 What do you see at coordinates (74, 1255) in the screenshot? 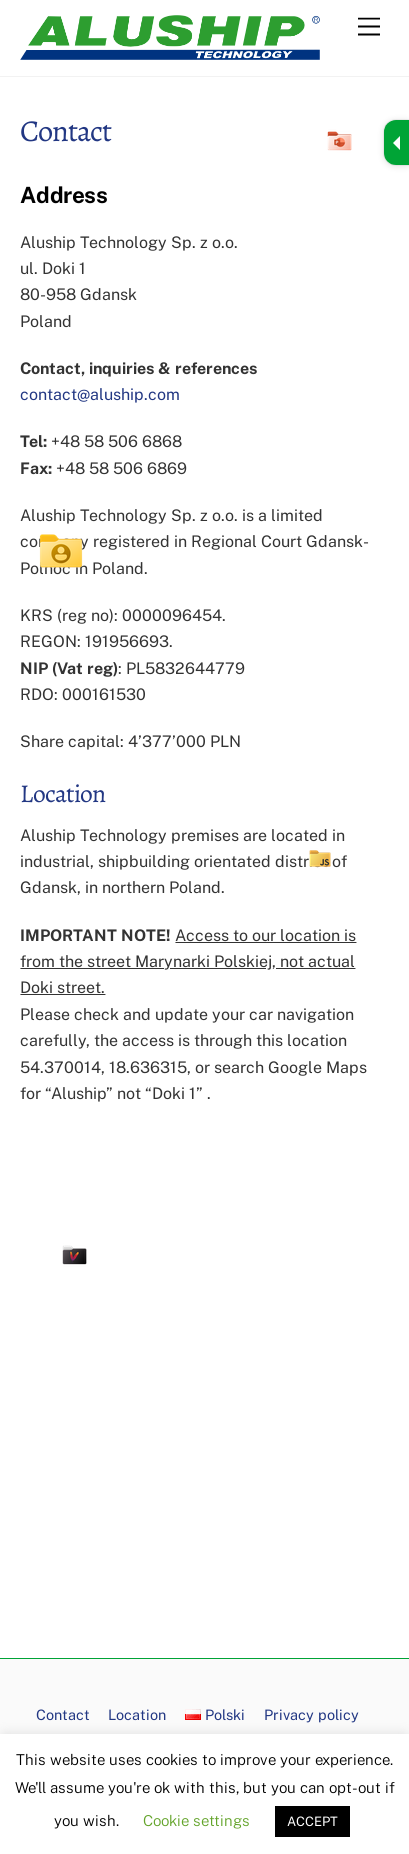
I see `open maven project folder` at bounding box center [74, 1255].